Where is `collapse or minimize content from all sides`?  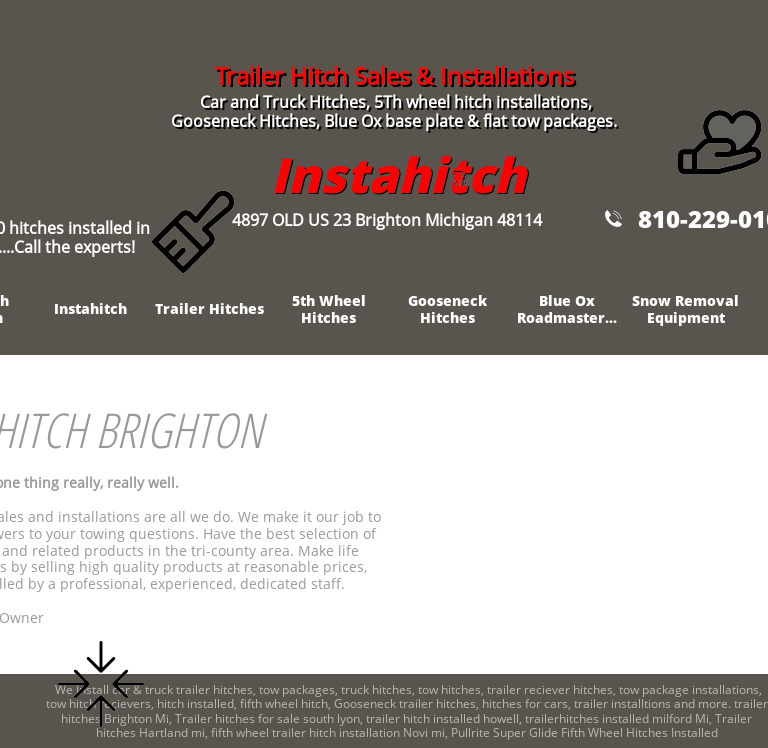
collapse or minimize content from all sides is located at coordinates (101, 684).